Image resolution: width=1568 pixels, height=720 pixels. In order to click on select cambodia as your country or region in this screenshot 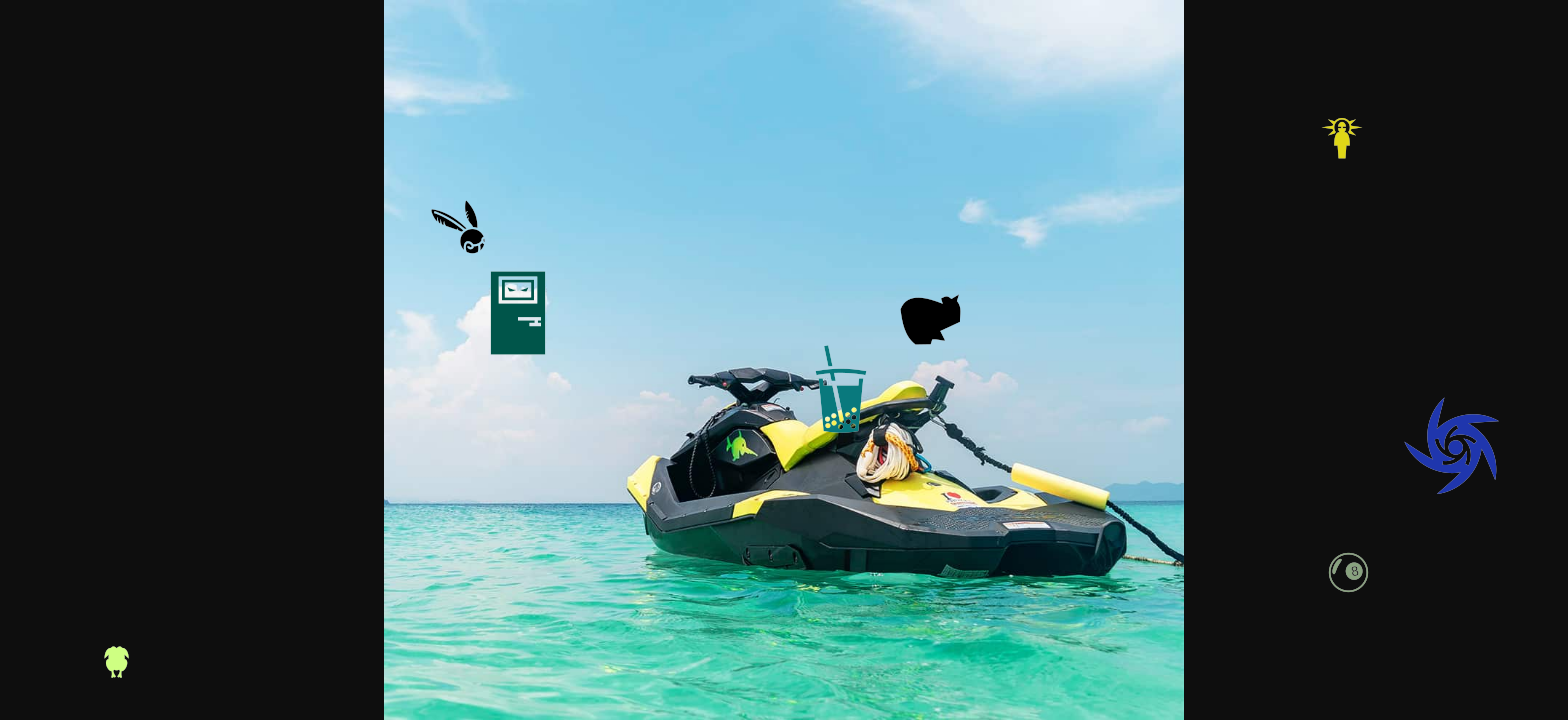, I will do `click(930, 319)`.